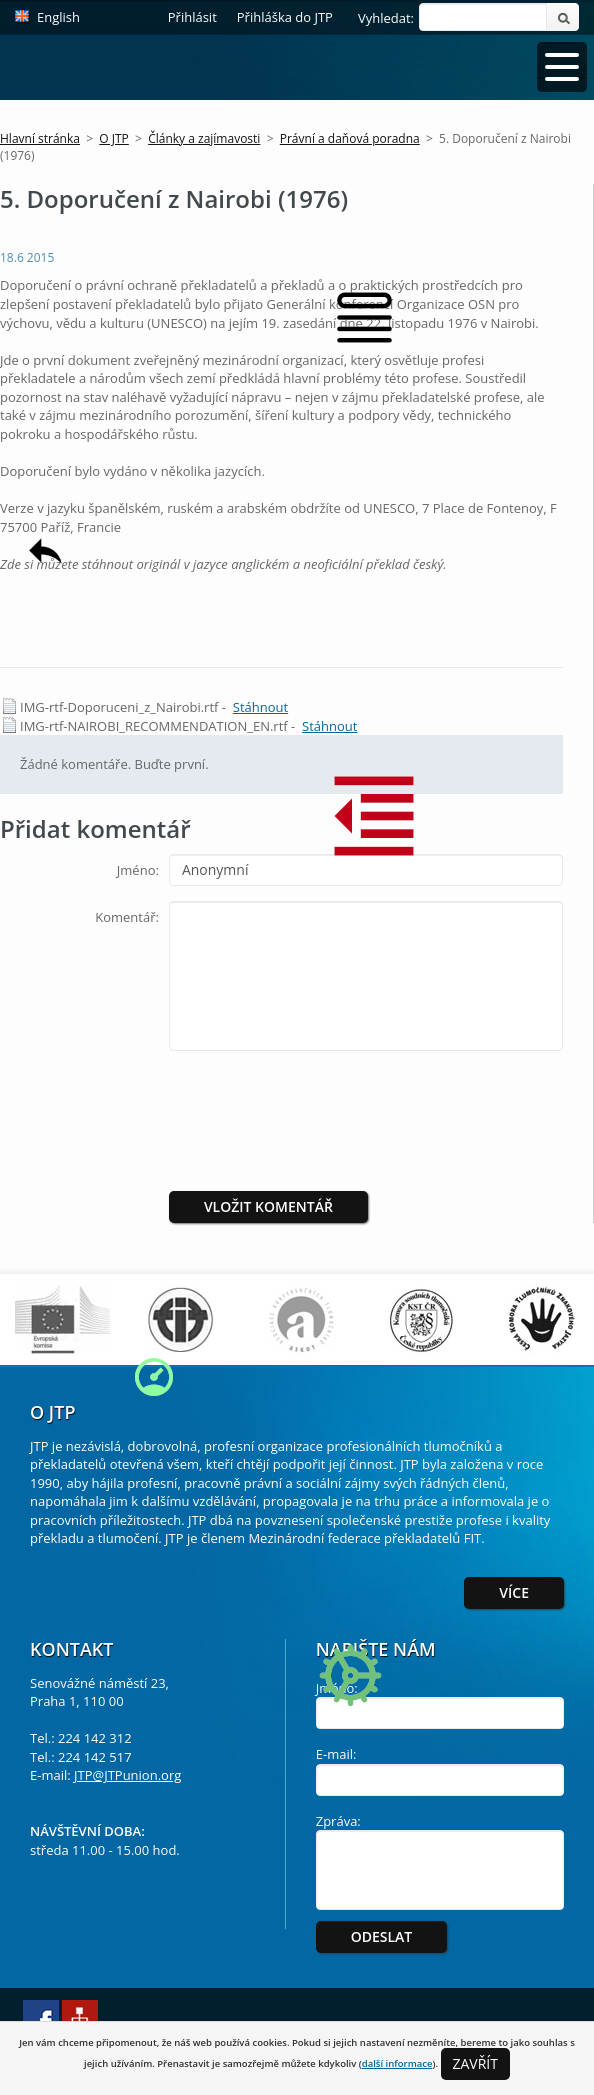 The width and height of the screenshot is (594, 2095). What do you see at coordinates (364, 317) in the screenshot?
I see `view a playlist or media queue` at bounding box center [364, 317].